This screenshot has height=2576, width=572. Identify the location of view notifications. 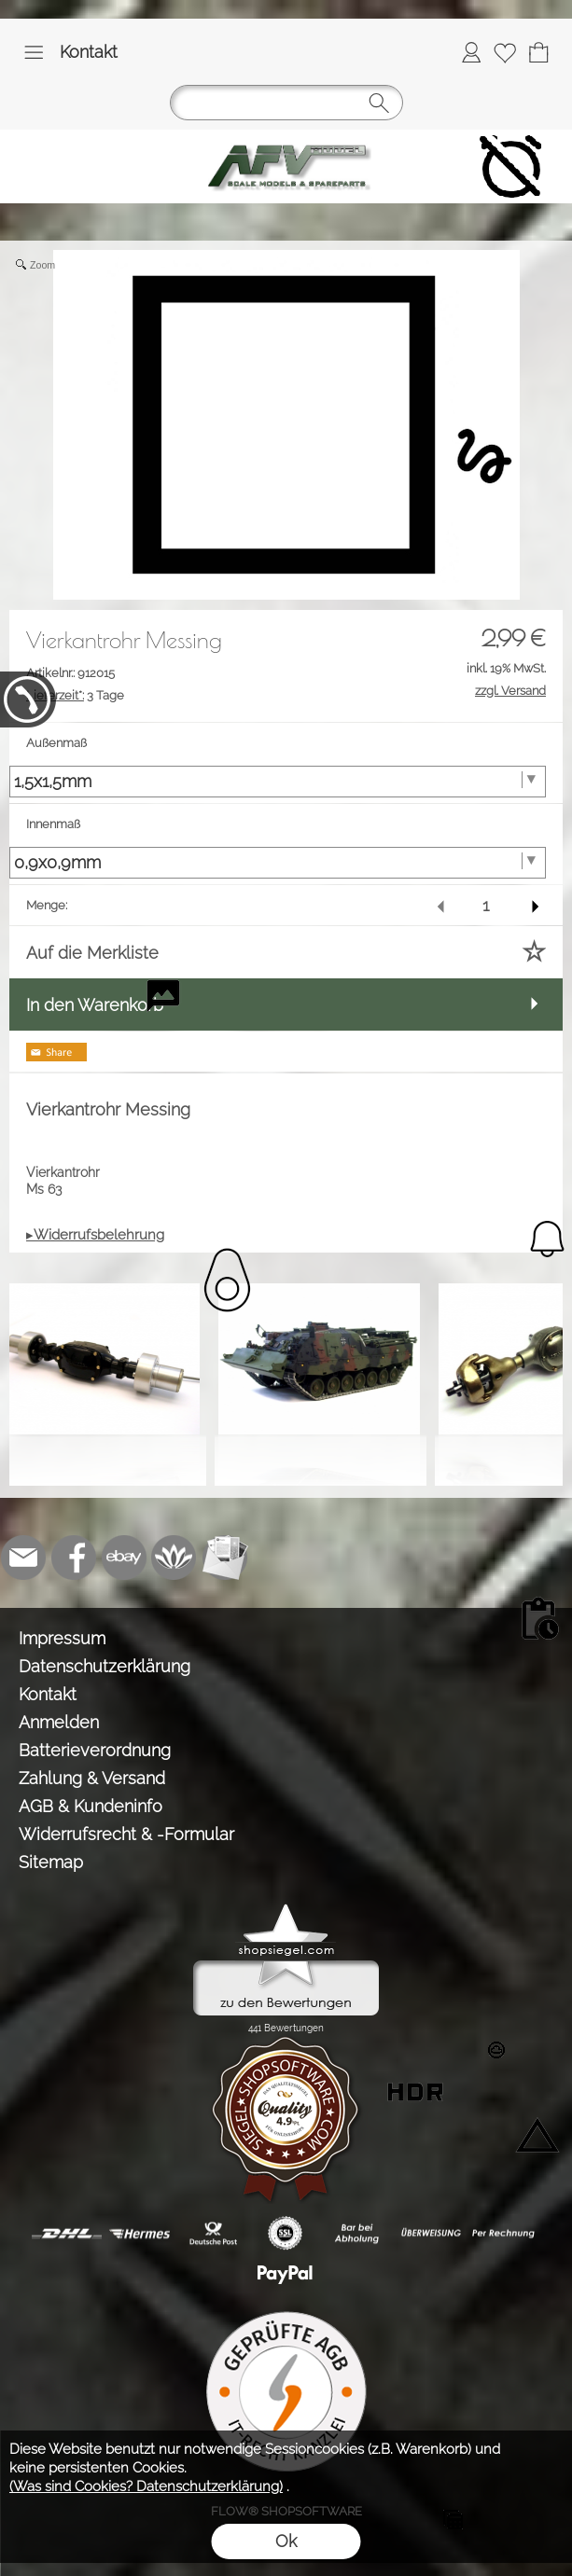
(547, 1239).